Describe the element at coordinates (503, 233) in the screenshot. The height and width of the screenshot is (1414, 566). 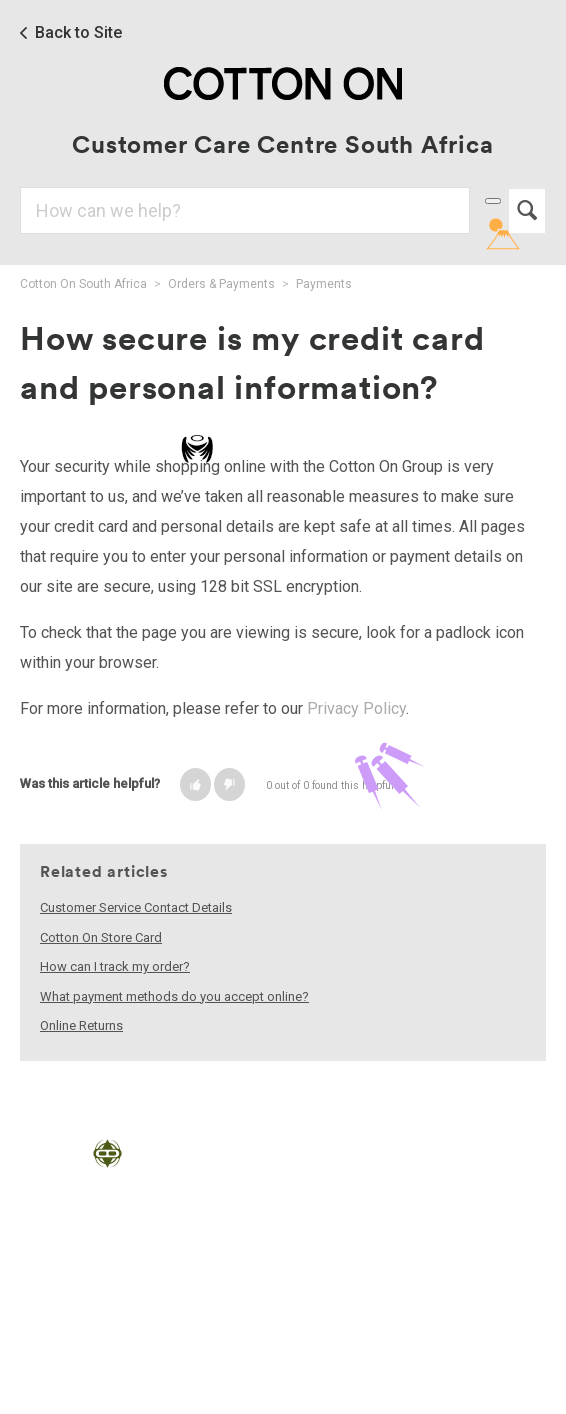
I see `represents Japan or Japanese-related content` at that location.